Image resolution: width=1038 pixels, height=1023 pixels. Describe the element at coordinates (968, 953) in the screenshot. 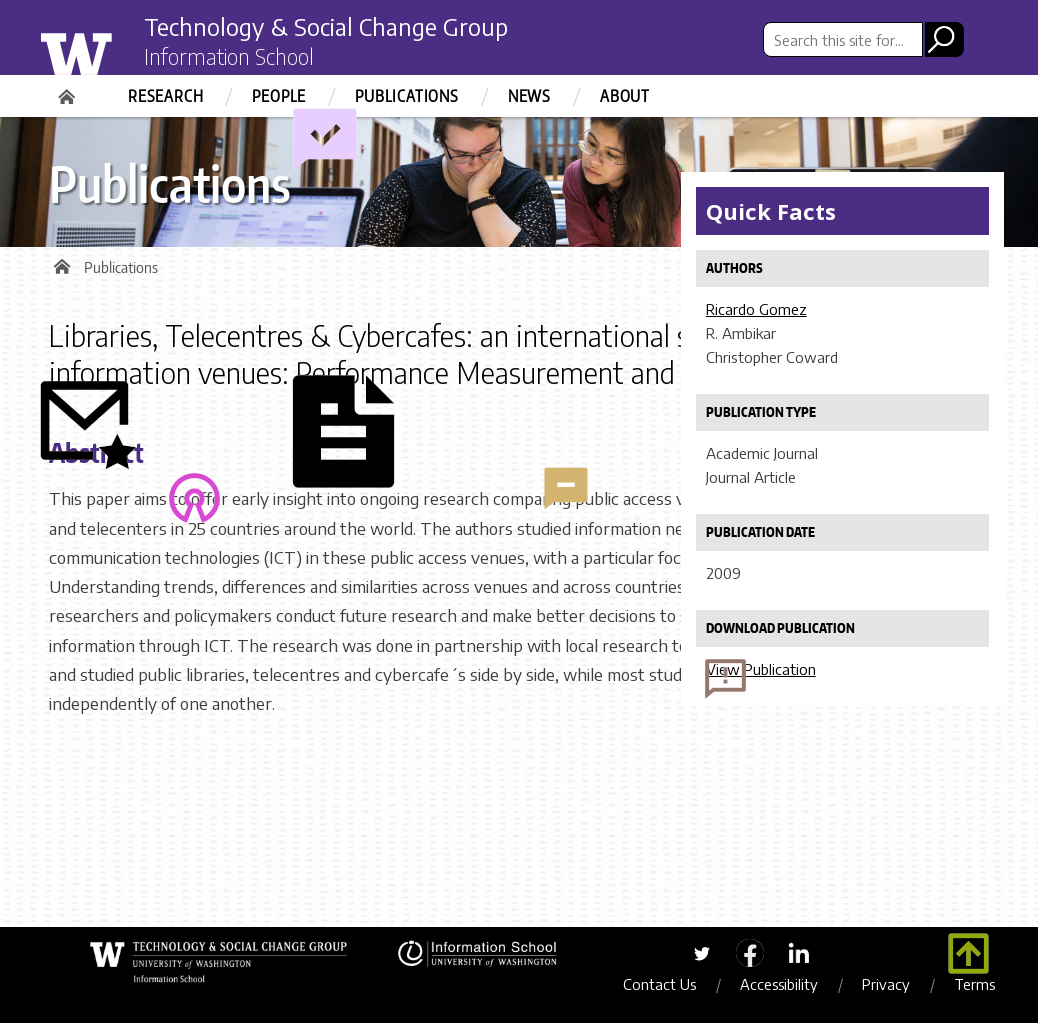

I see `upload a file or content` at that location.